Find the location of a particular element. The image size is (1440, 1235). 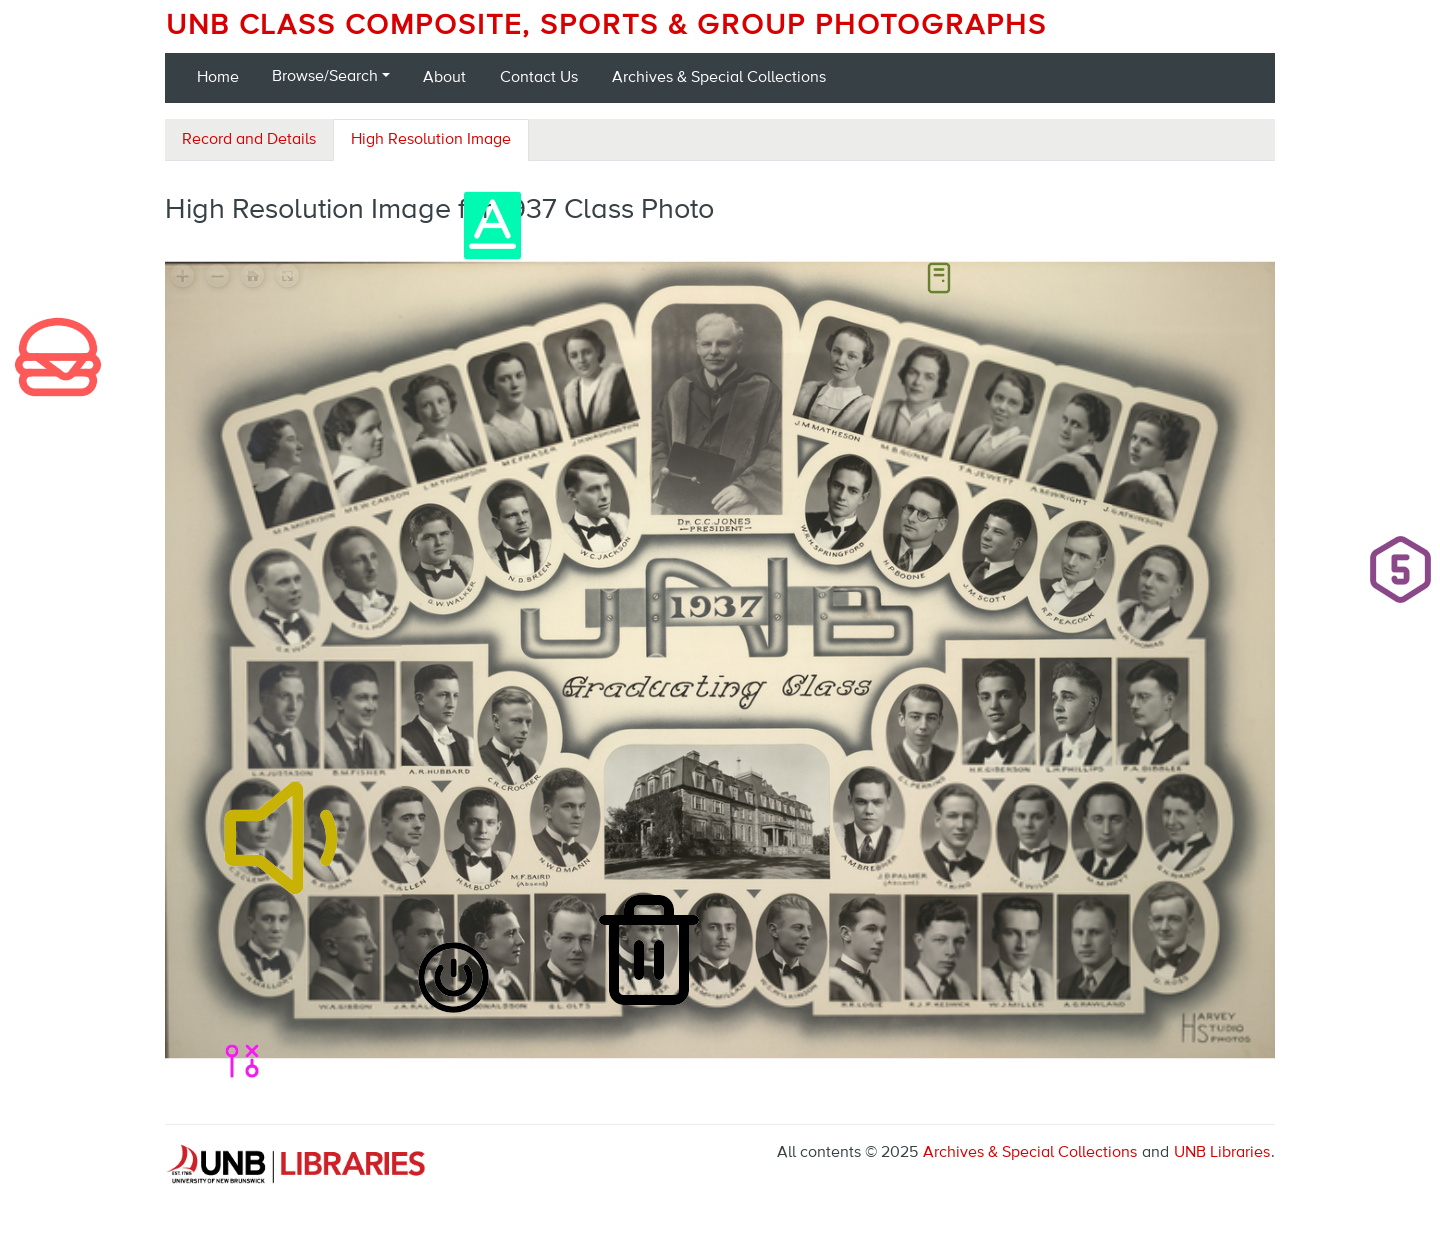

adjust audio to low volume level is located at coordinates (281, 838).